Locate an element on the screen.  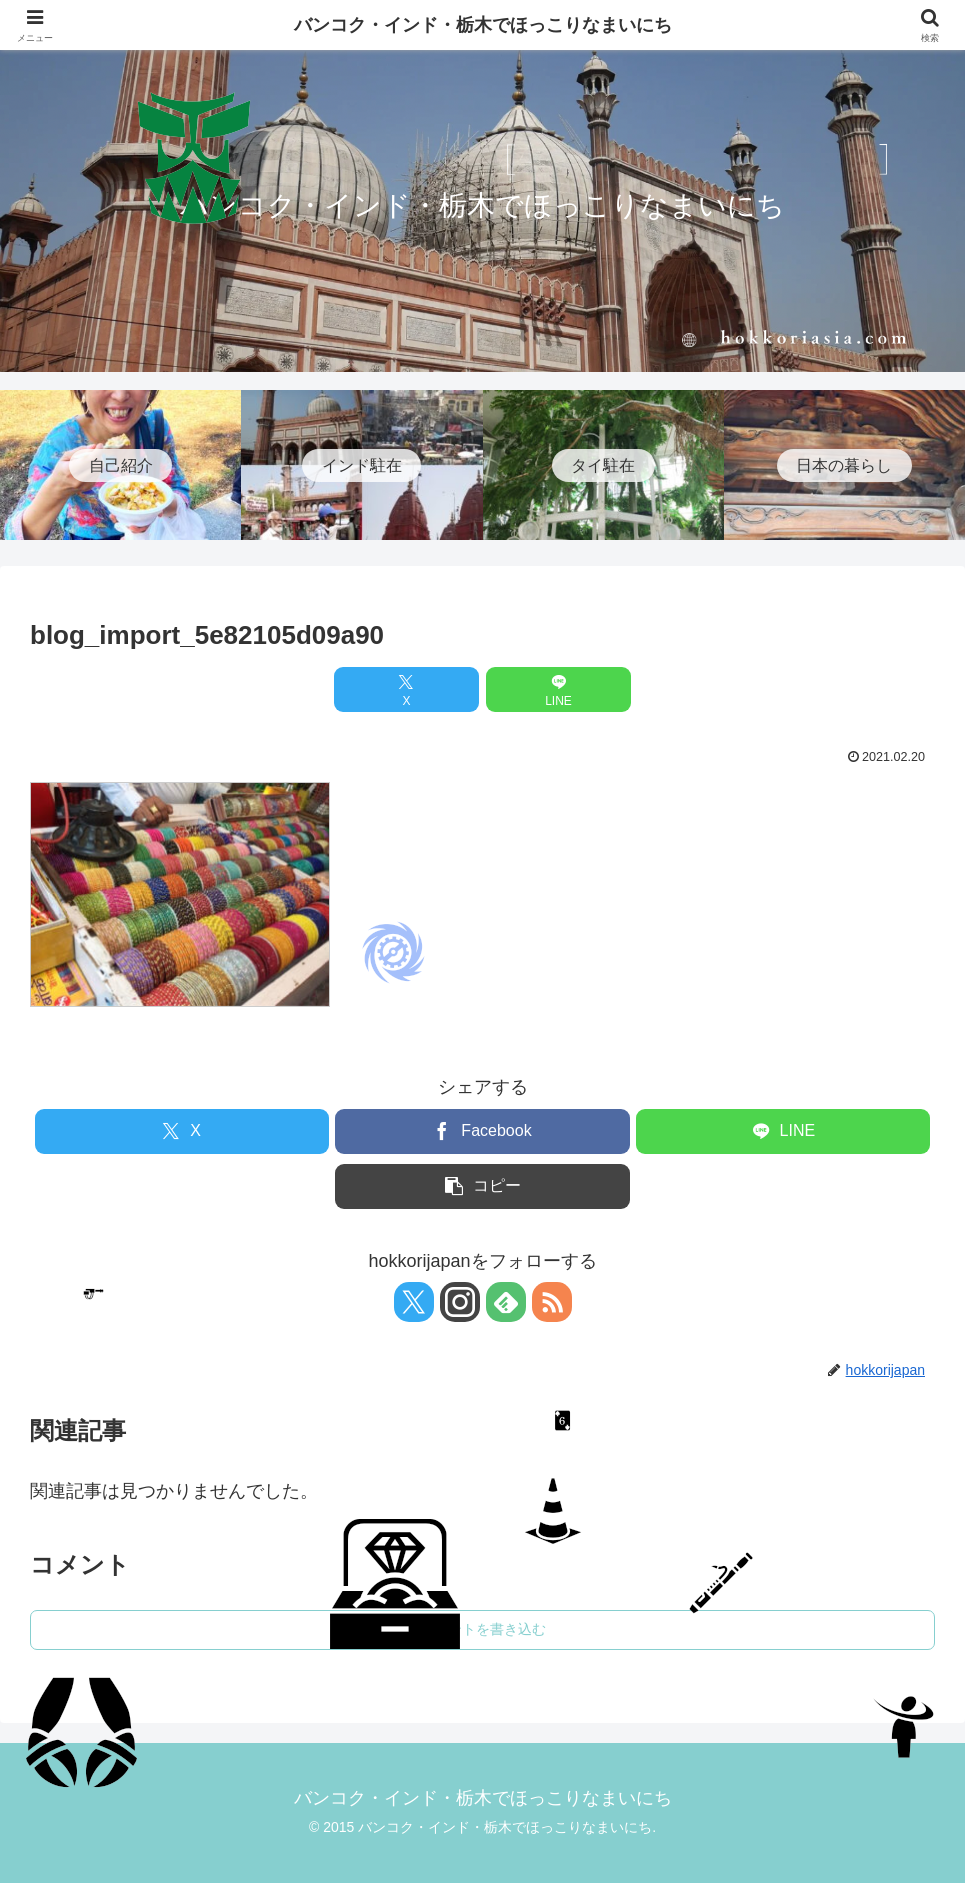
select claw attack ability is located at coordinates (81, 1731).